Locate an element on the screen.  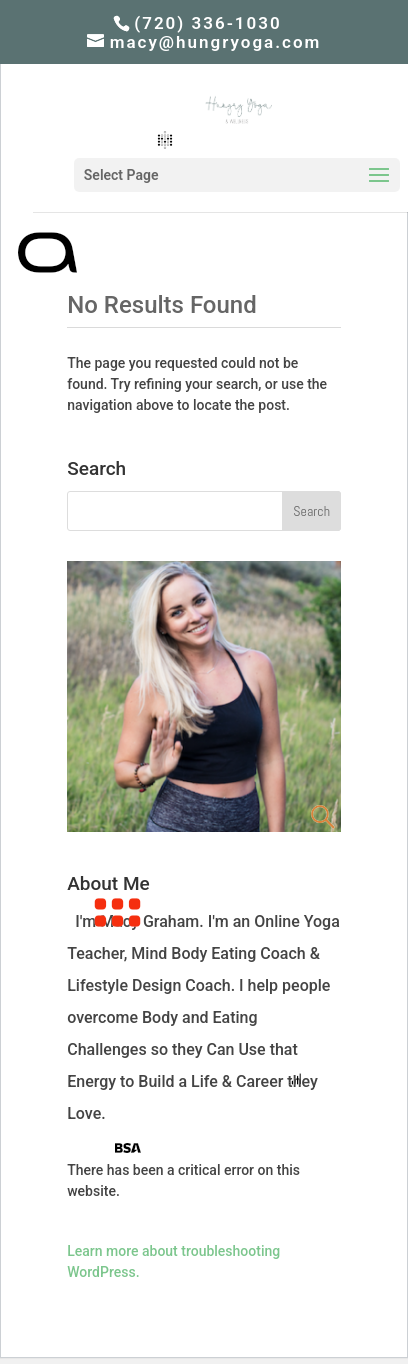
indicates full signal strength is located at coordinates (295, 1079).